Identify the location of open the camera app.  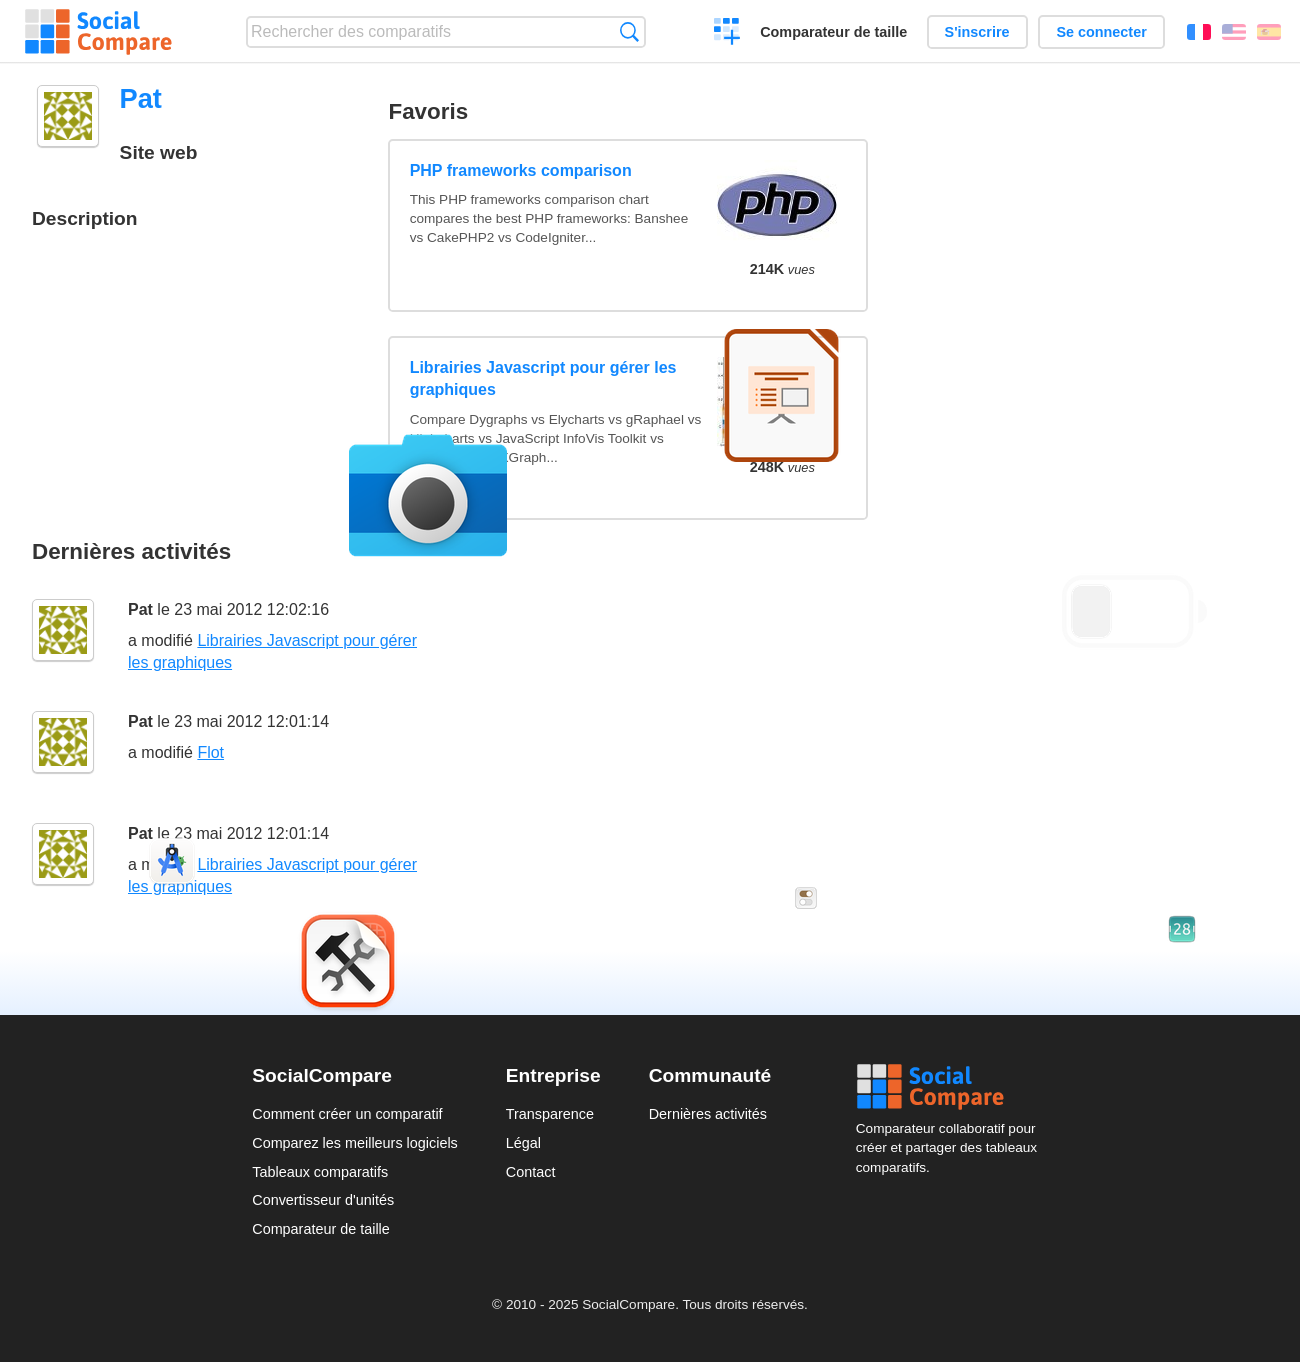
(428, 497).